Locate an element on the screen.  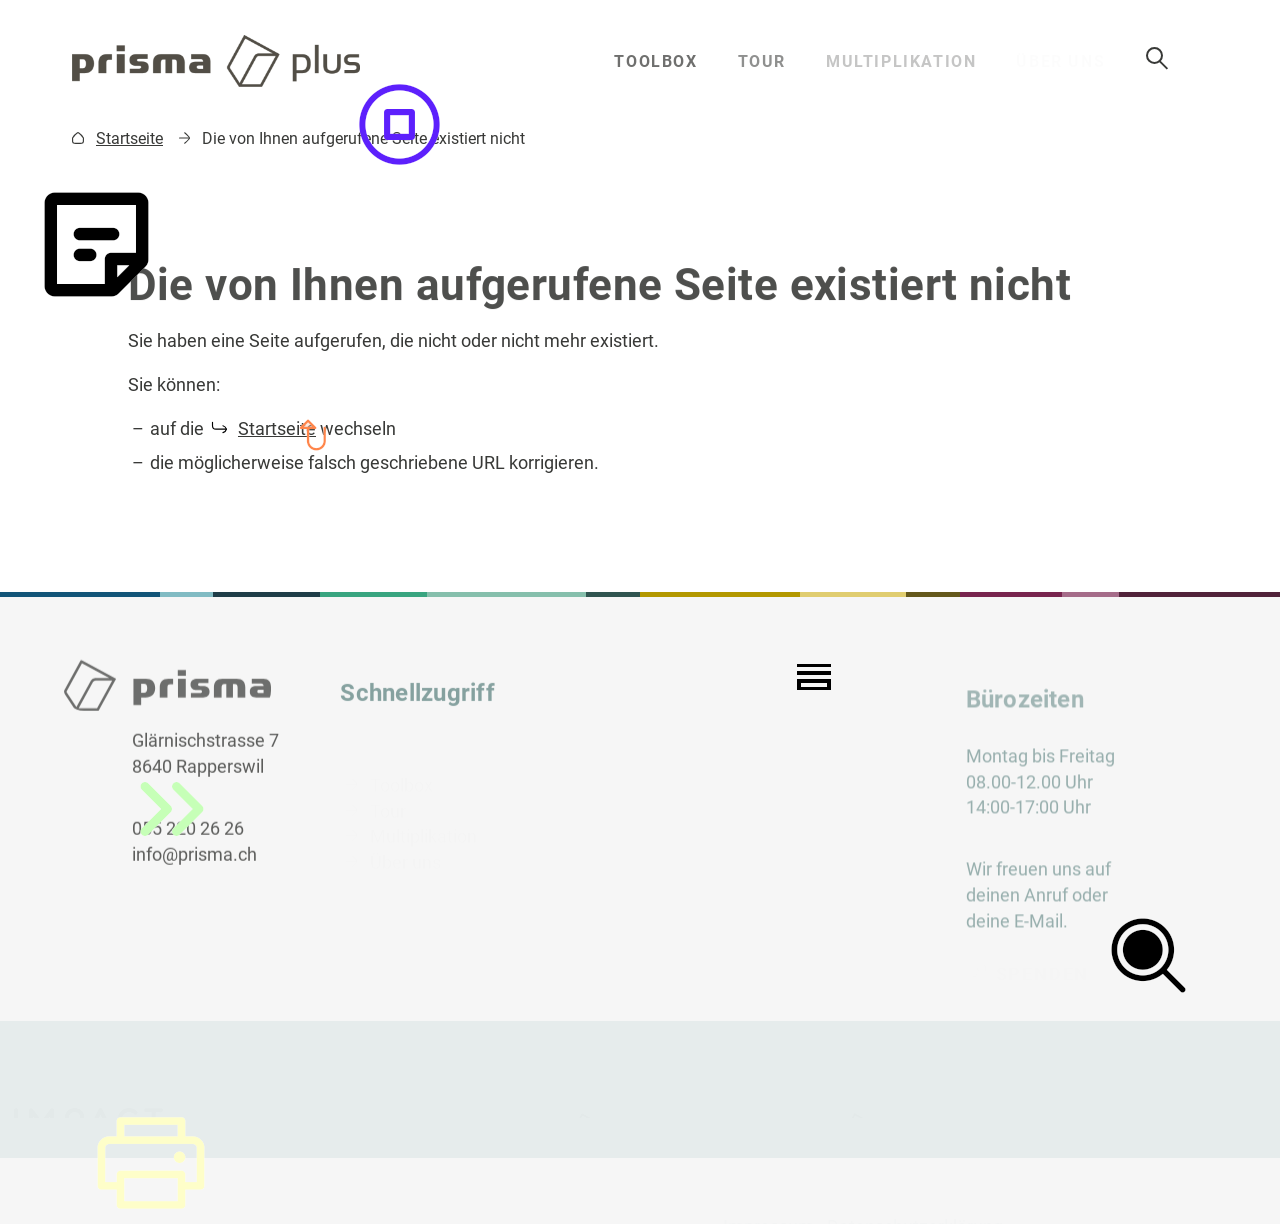
split view horizontally is located at coordinates (814, 677).